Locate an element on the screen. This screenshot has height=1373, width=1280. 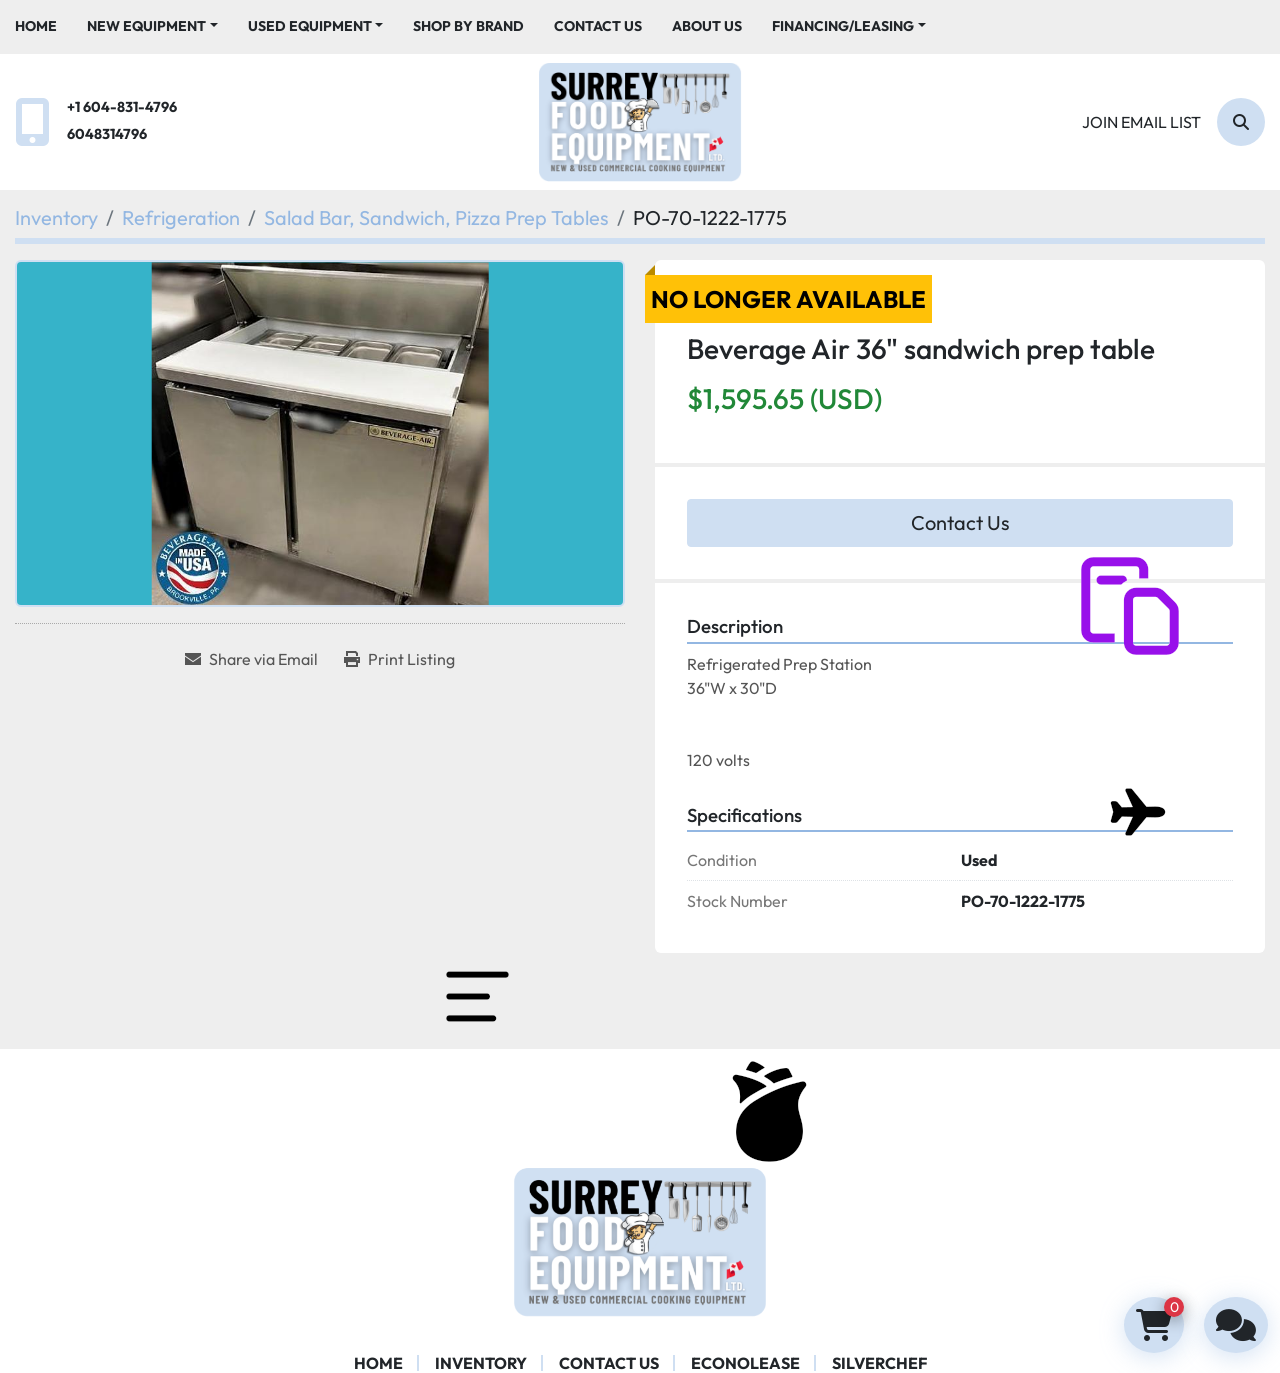
align text to the start of the line is located at coordinates (477, 996).